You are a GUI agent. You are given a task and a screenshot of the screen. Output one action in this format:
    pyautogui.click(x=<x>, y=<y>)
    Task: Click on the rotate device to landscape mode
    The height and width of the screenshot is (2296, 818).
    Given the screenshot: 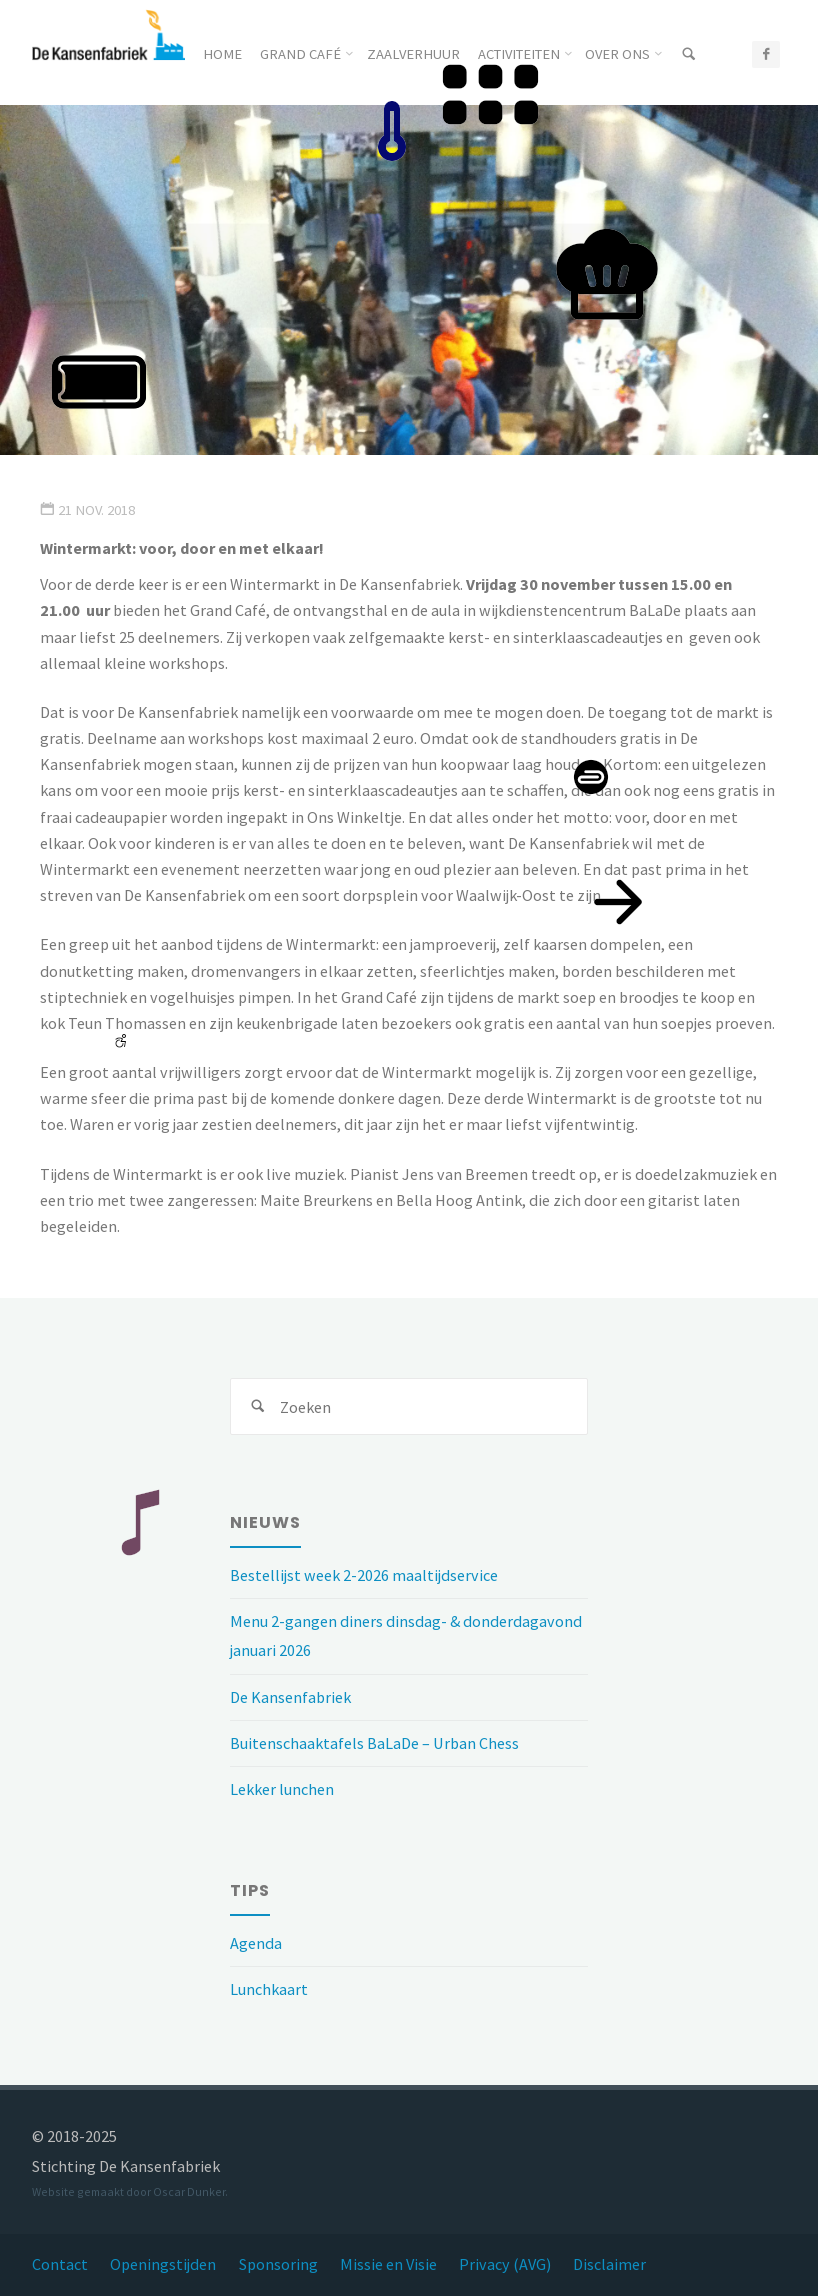 What is the action you would take?
    pyautogui.click(x=99, y=382)
    